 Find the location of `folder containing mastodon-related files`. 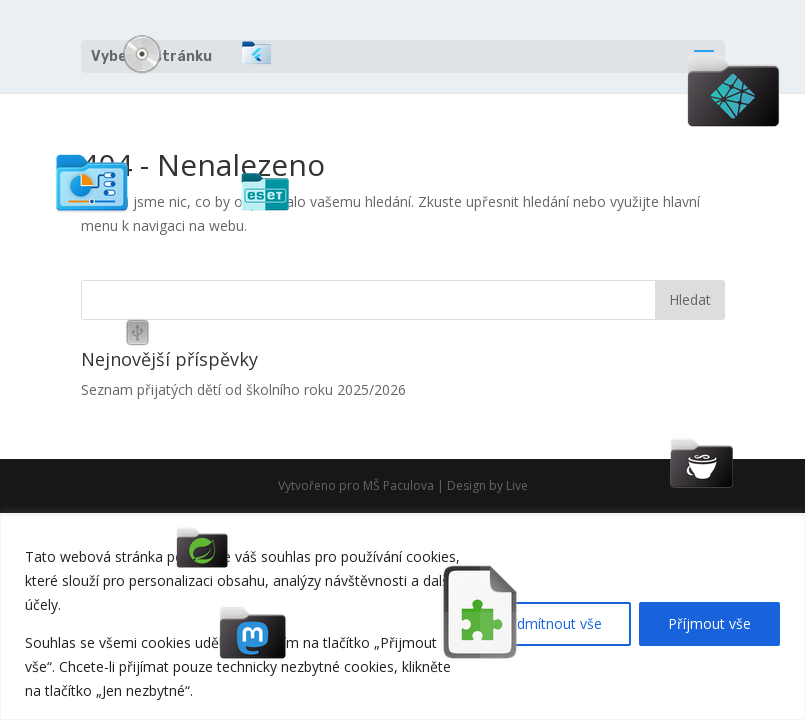

folder containing mastodon-related files is located at coordinates (252, 634).